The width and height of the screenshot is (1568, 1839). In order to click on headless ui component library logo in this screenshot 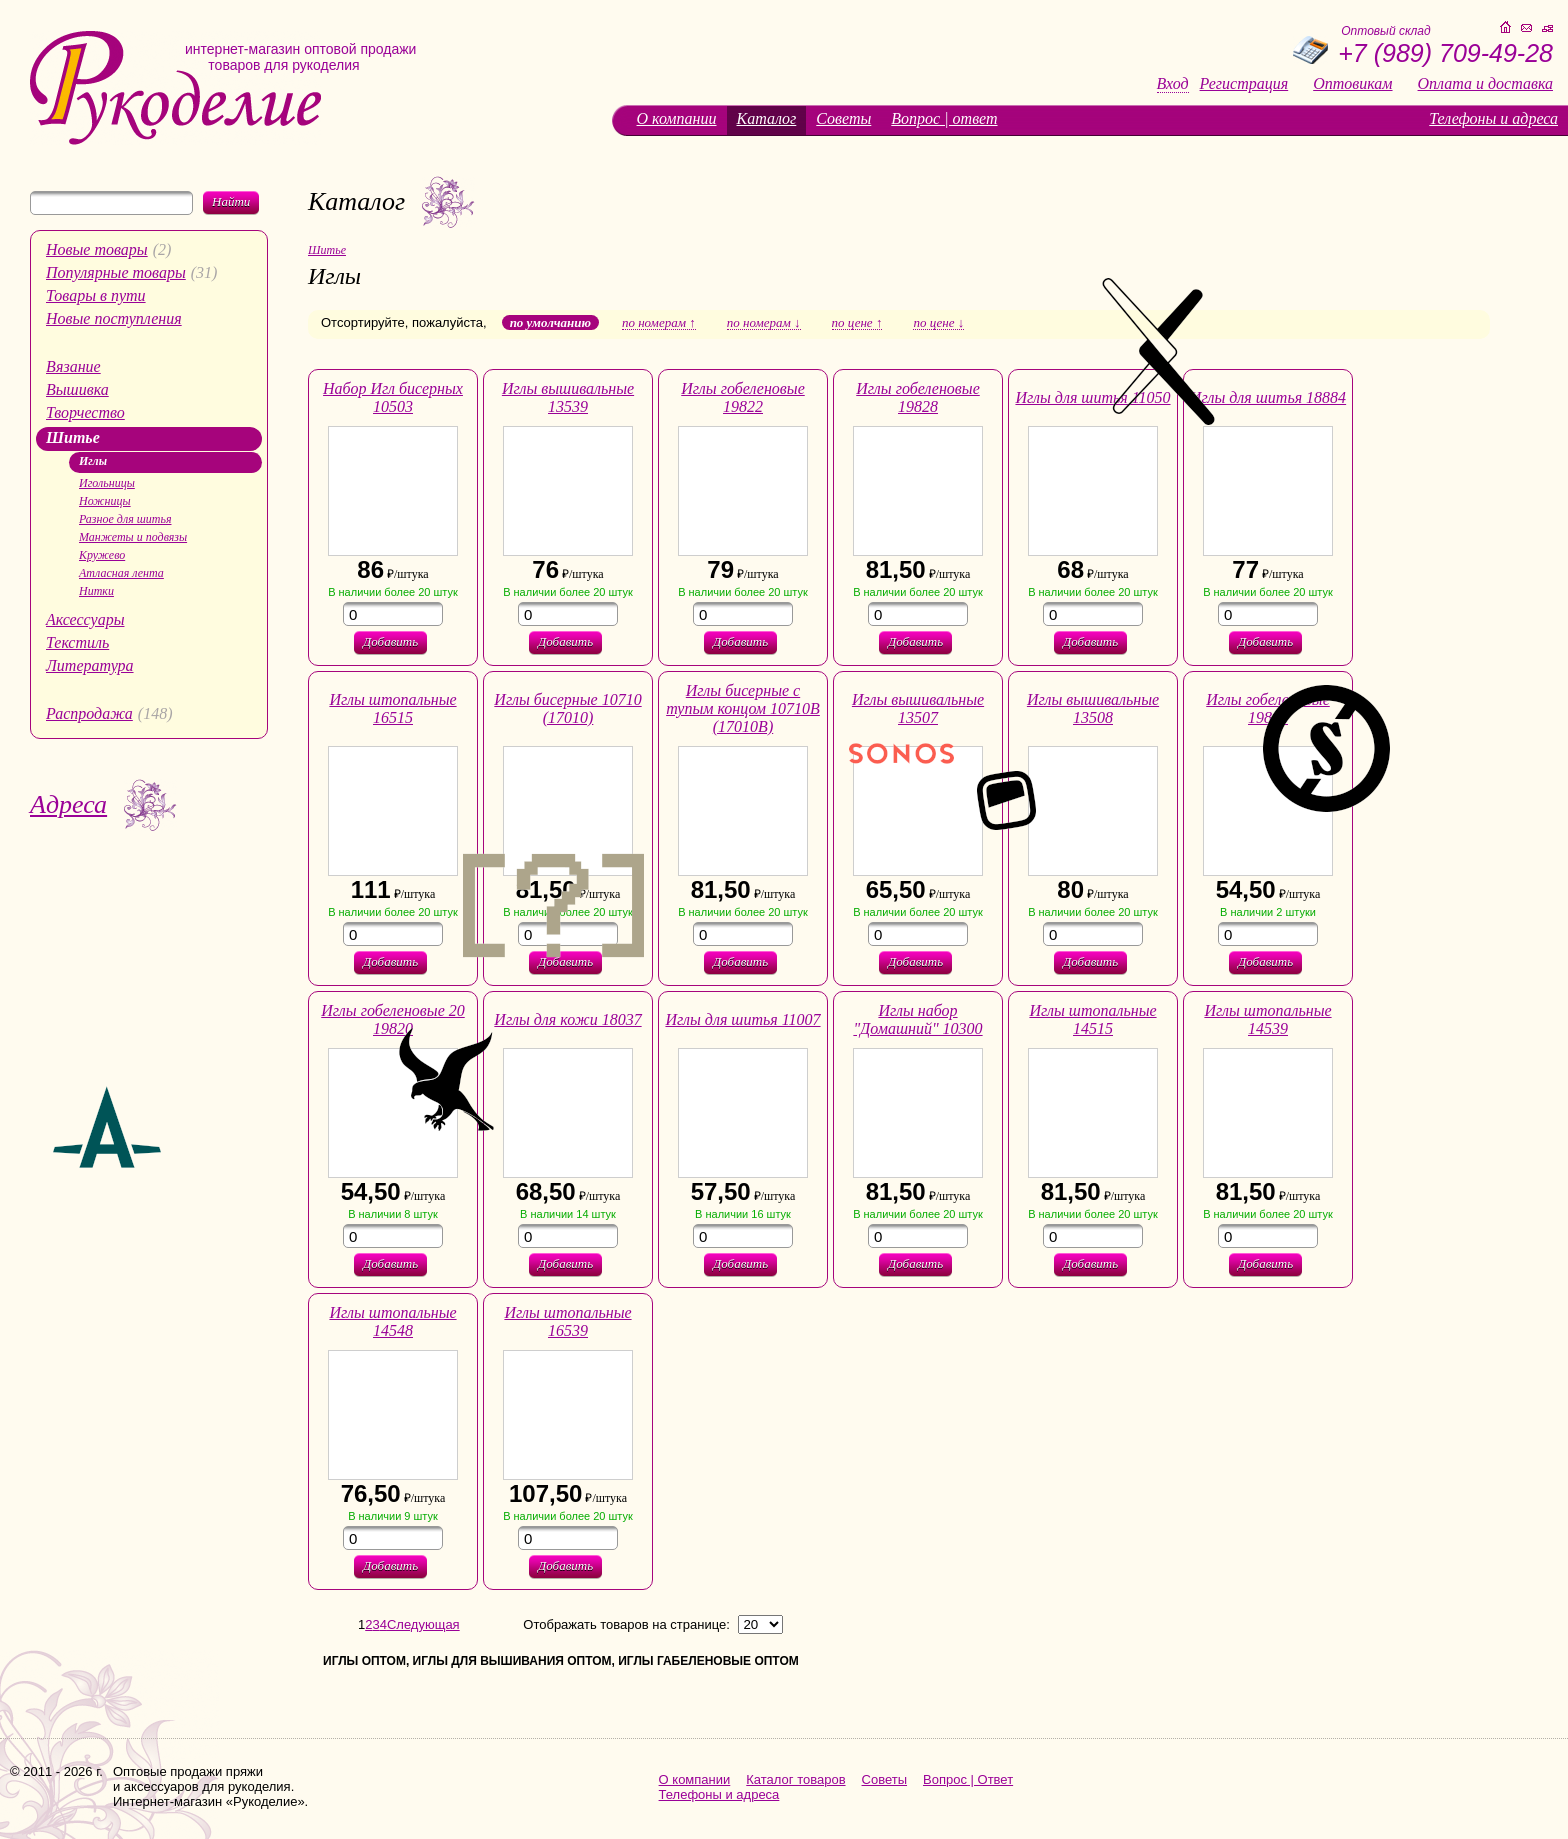, I will do `click(1006, 800)`.